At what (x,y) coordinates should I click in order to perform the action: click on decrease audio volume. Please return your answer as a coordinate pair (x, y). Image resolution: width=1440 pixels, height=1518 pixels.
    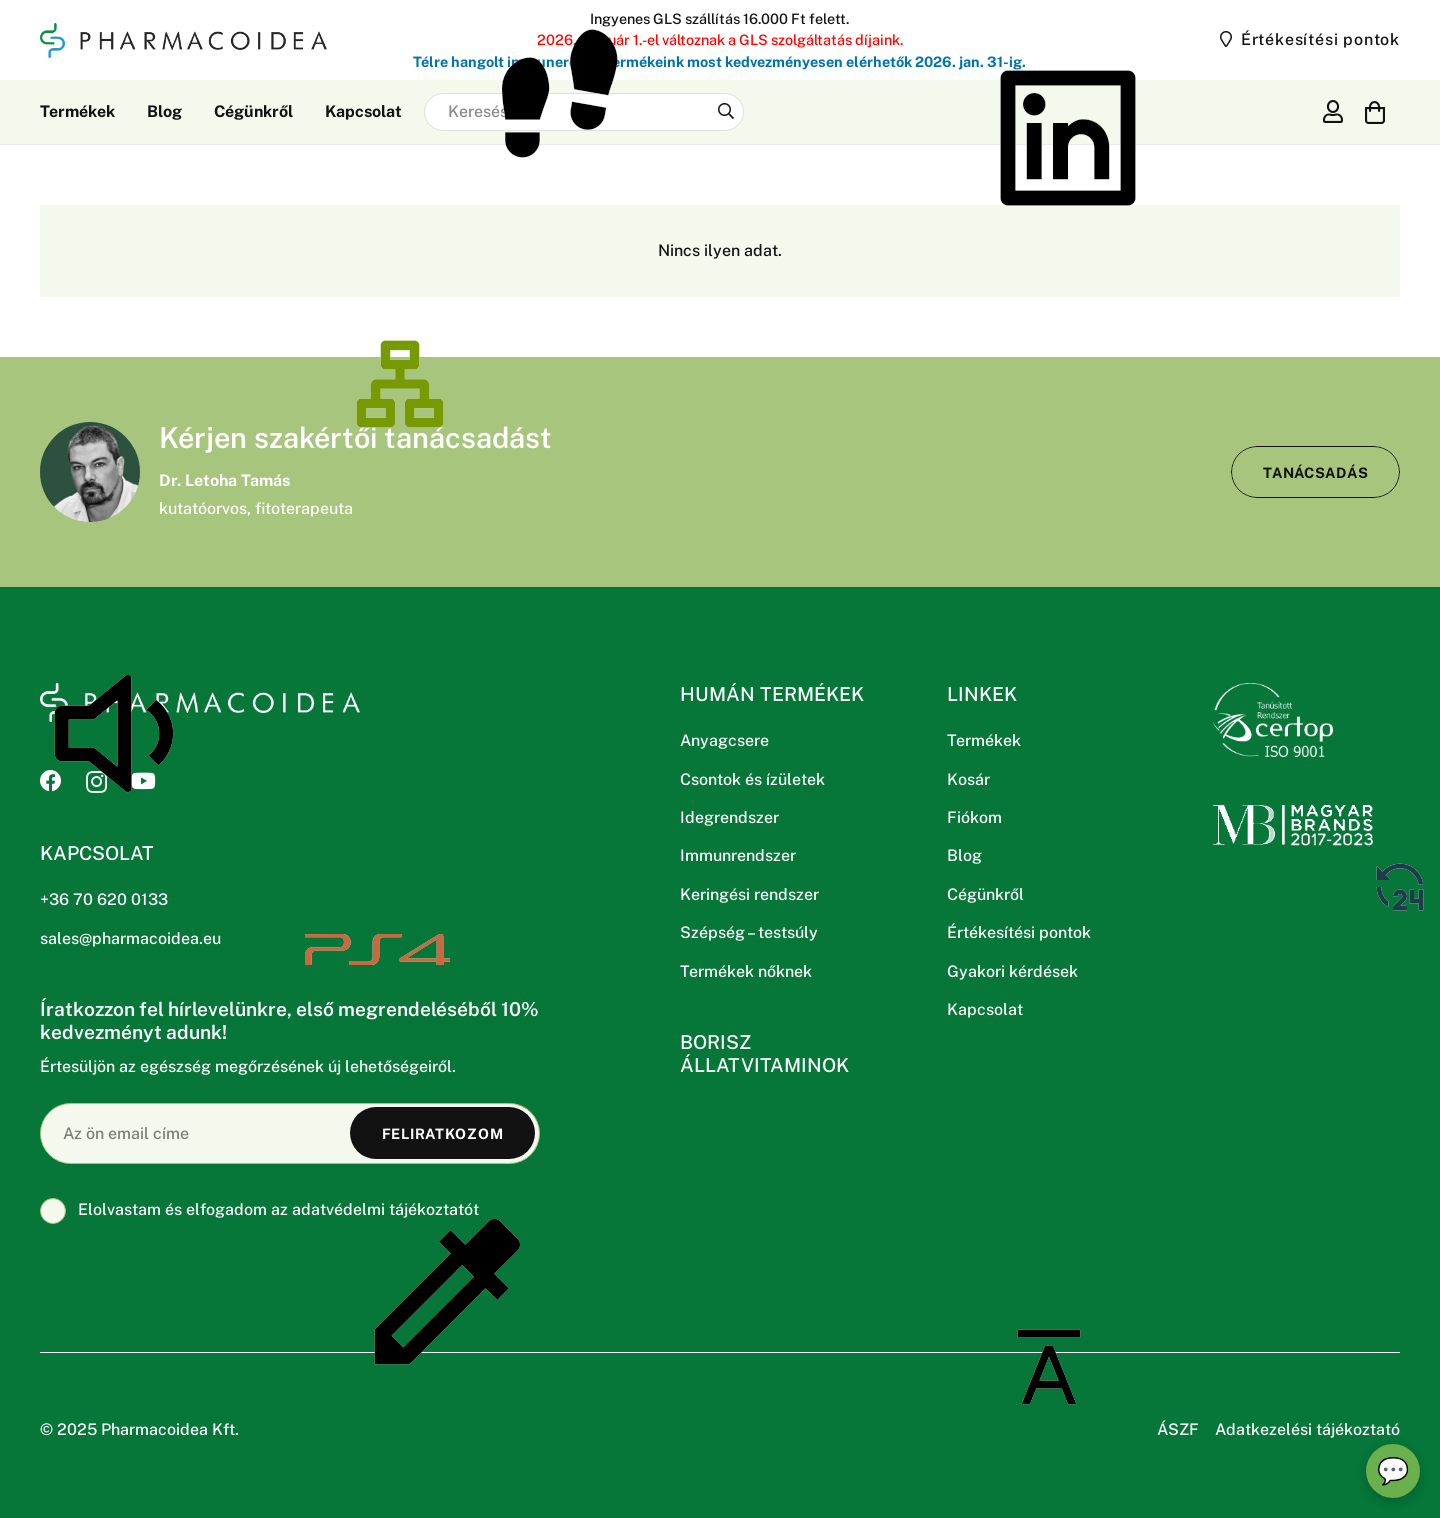
    Looking at the image, I should click on (110, 733).